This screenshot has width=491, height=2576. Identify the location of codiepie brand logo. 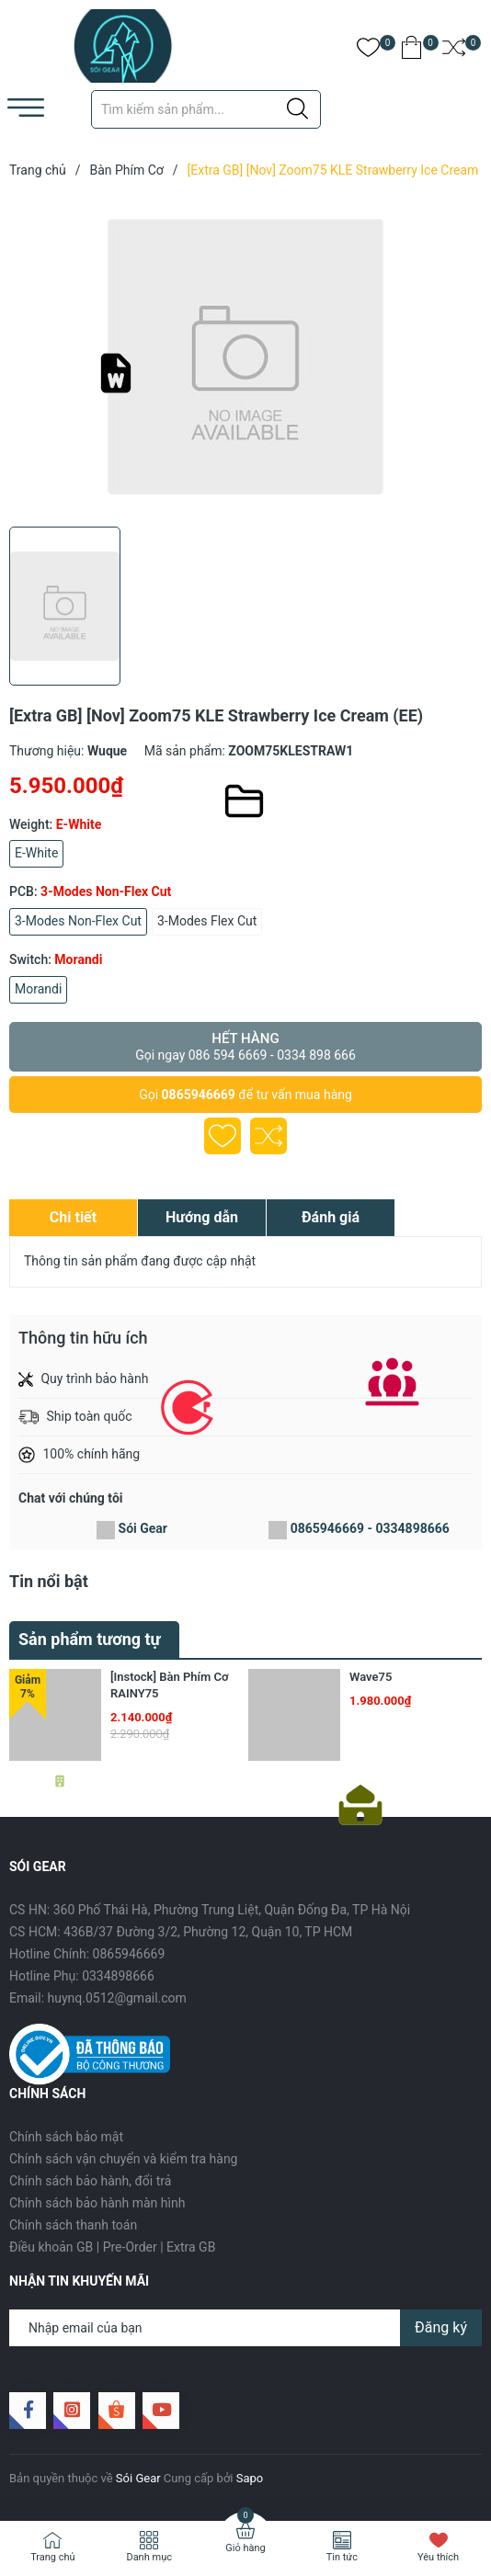
(187, 1407).